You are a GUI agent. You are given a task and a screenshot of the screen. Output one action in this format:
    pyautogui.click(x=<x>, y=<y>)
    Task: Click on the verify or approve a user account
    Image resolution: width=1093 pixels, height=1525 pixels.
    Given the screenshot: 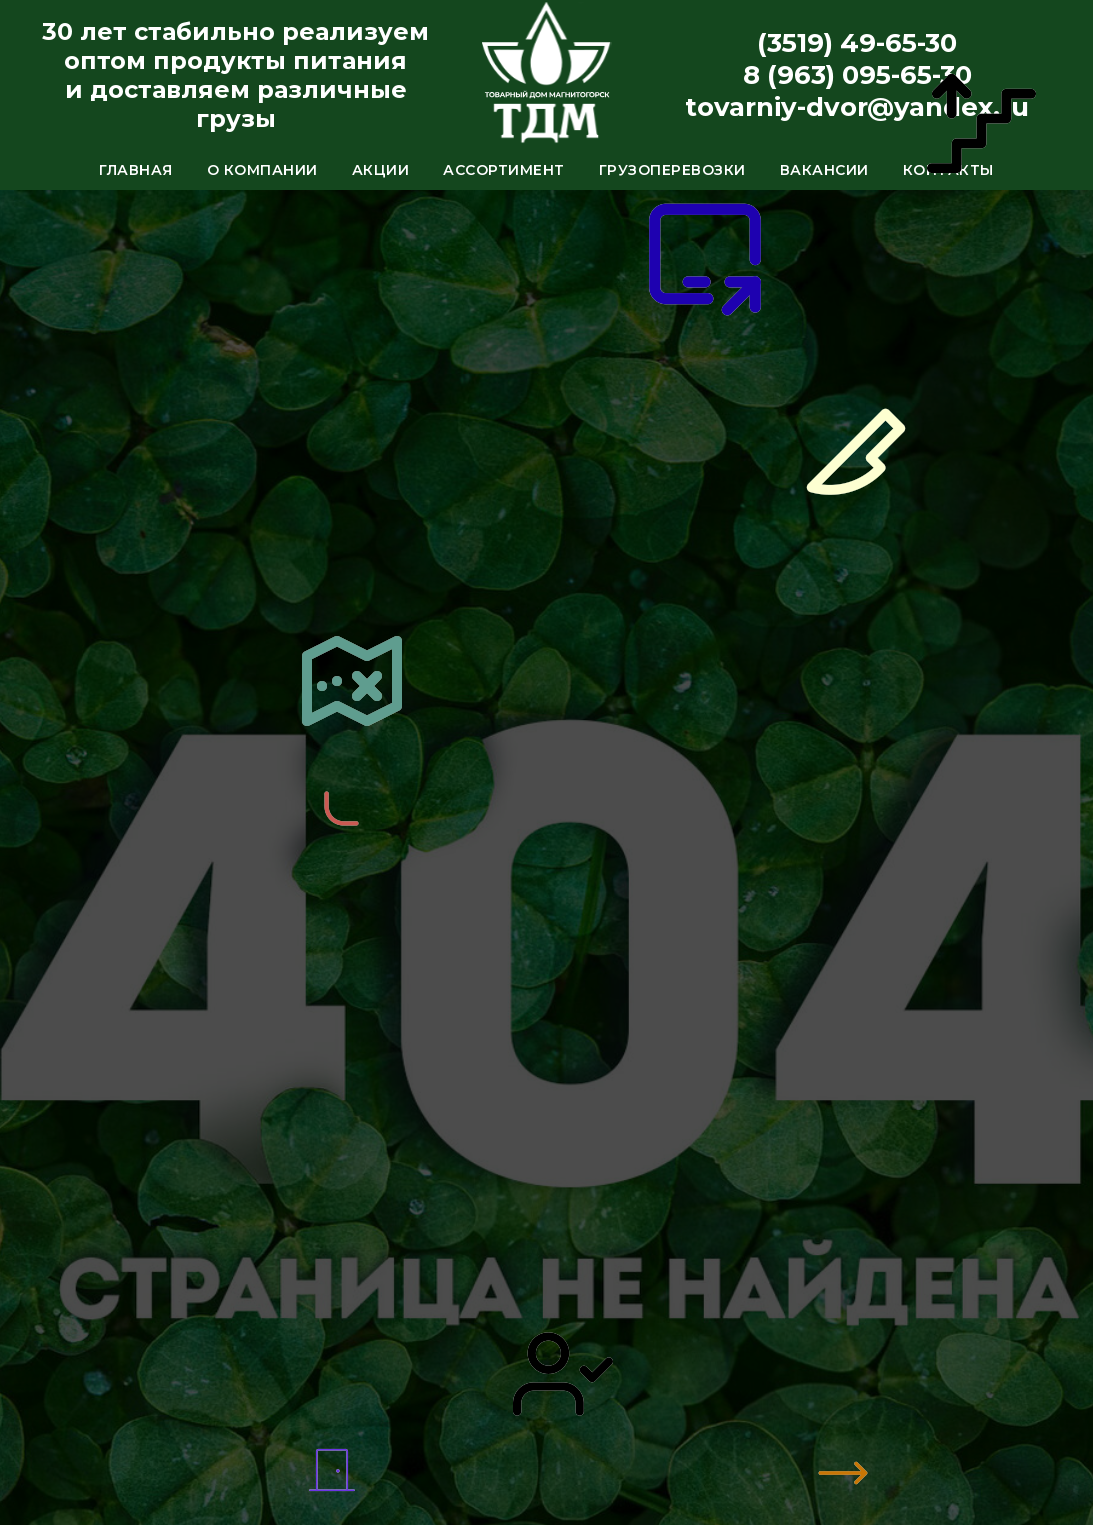 What is the action you would take?
    pyautogui.click(x=563, y=1374)
    